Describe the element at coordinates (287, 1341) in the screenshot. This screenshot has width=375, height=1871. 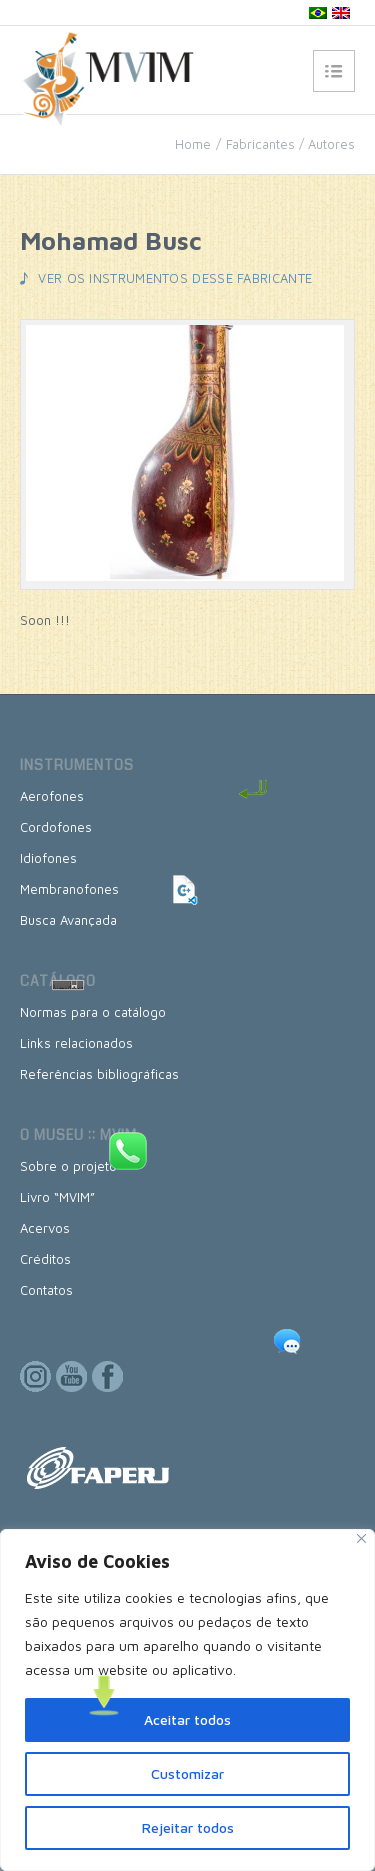
I see `open messages preferences or settings` at that location.